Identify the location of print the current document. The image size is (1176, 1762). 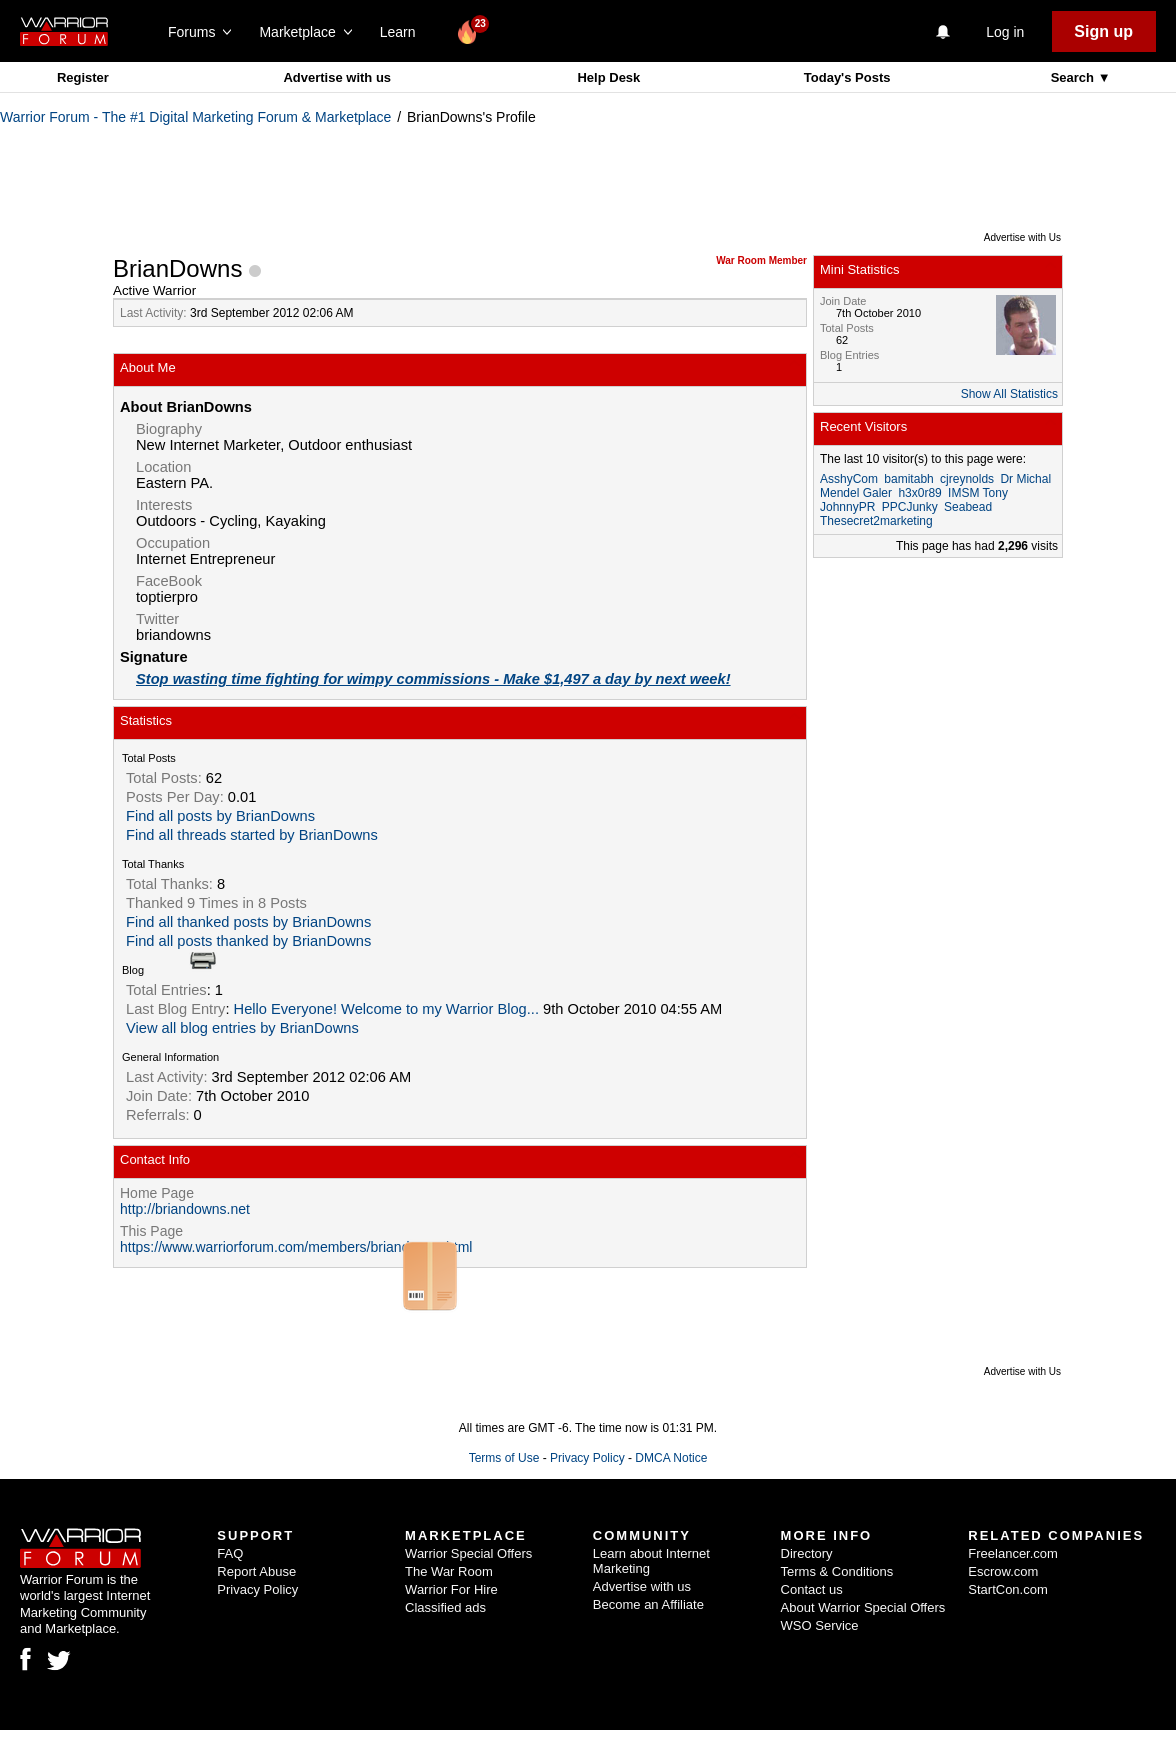
(203, 960).